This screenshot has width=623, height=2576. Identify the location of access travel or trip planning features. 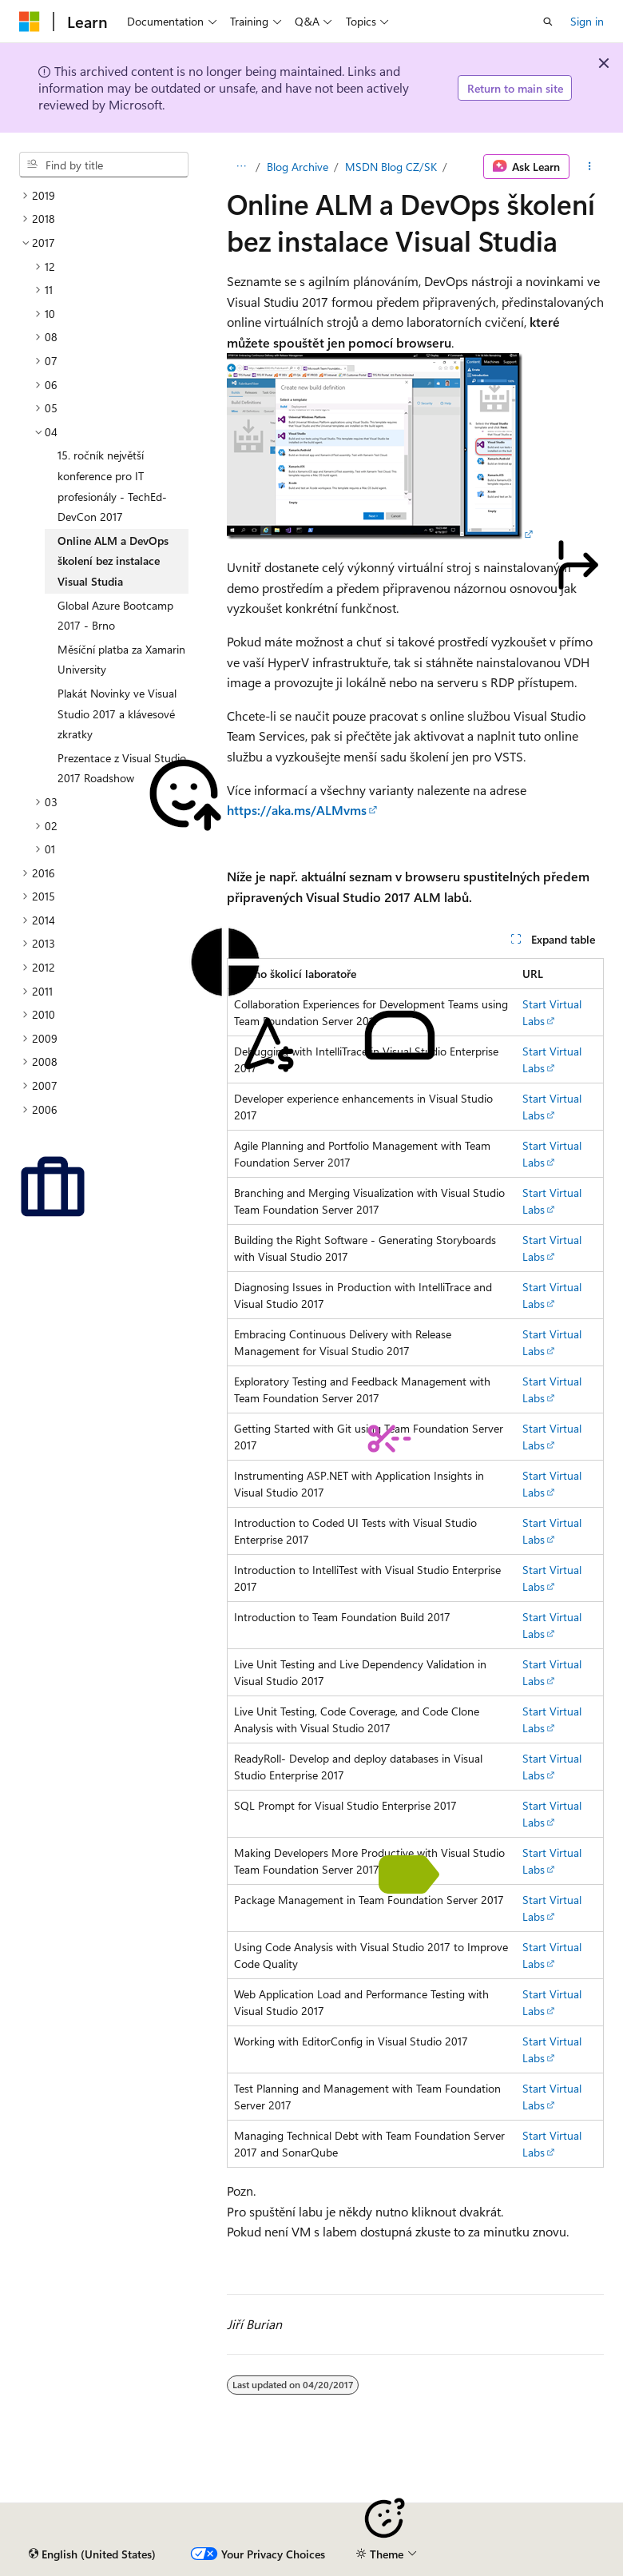
(53, 1191).